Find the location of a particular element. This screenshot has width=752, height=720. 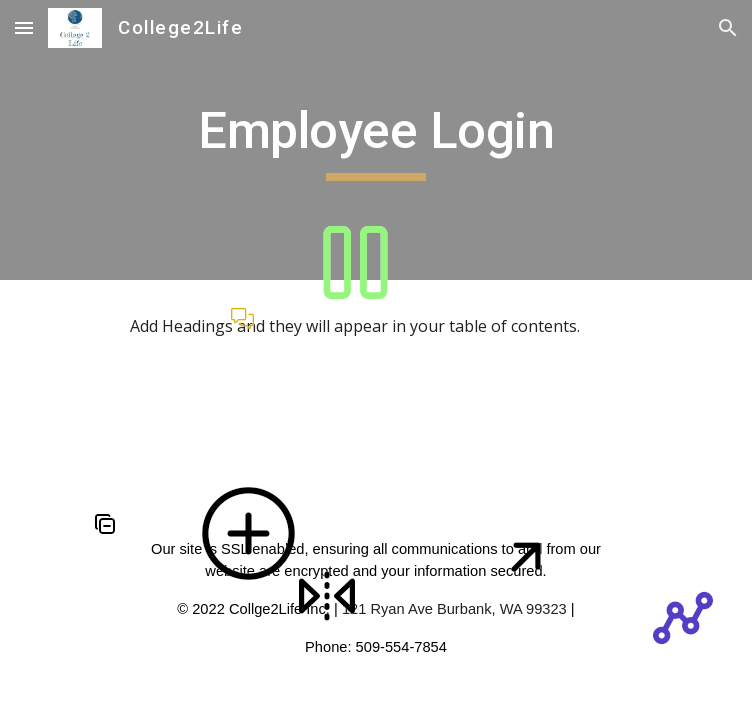

add a new item is located at coordinates (248, 533).